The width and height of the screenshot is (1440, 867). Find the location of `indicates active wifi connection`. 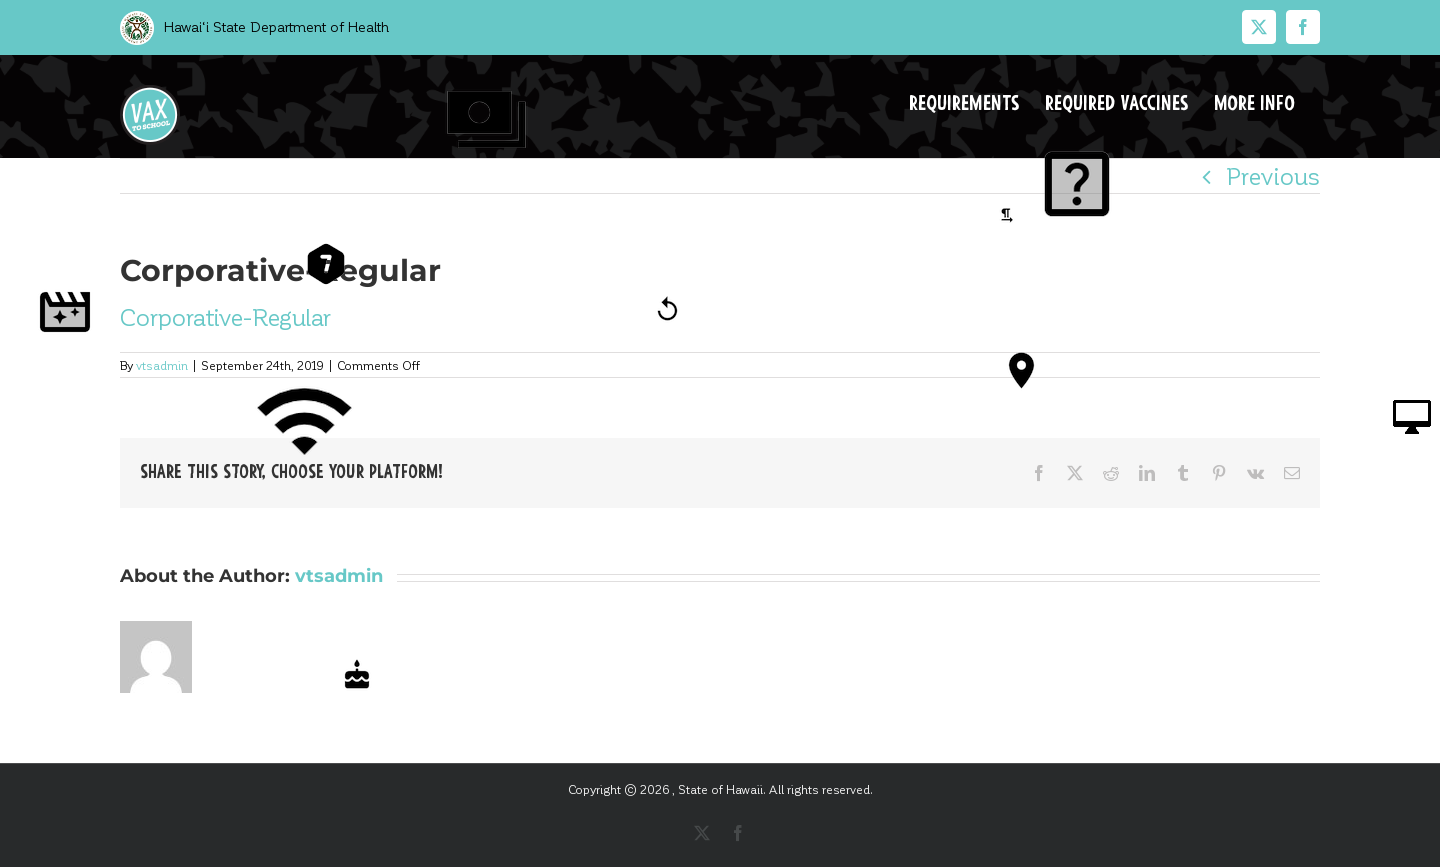

indicates active wifi connection is located at coordinates (304, 420).